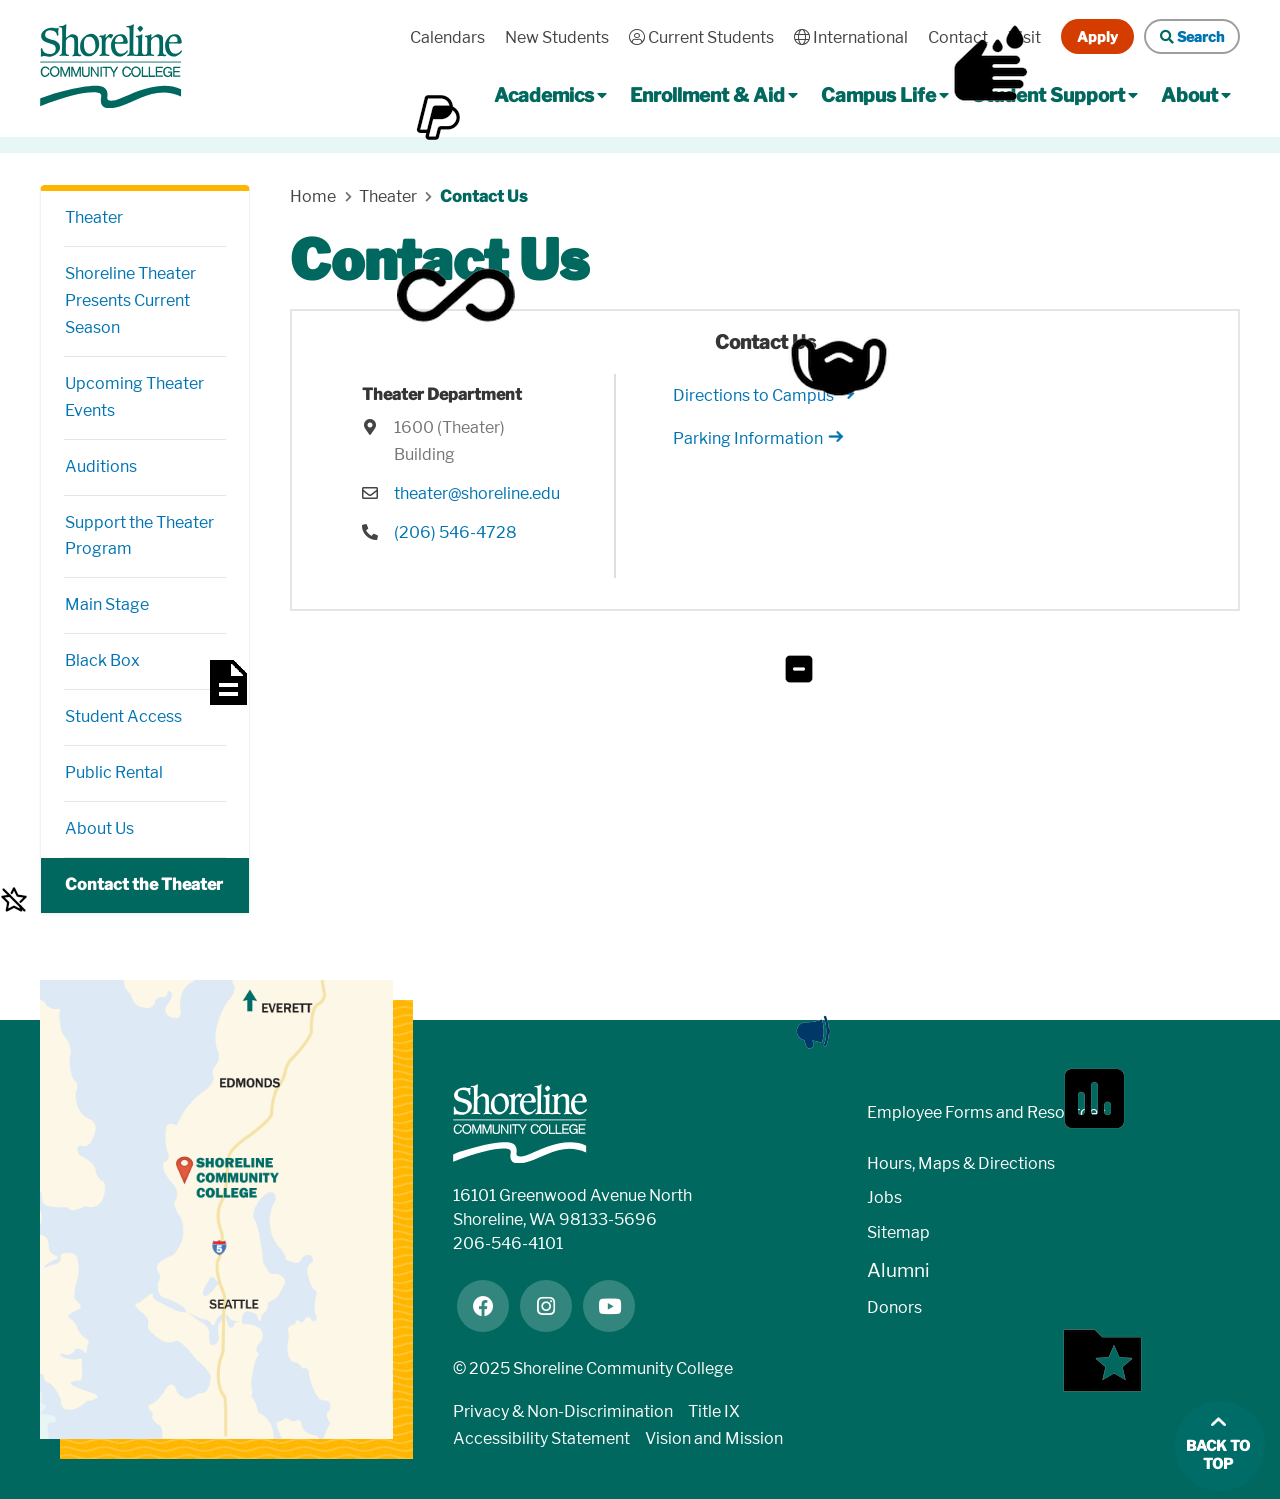 The image size is (1280, 1499). What do you see at coordinates (799, 669) in the screenshot?
I see `remove or delete an item` at bounding box center [799, 669].